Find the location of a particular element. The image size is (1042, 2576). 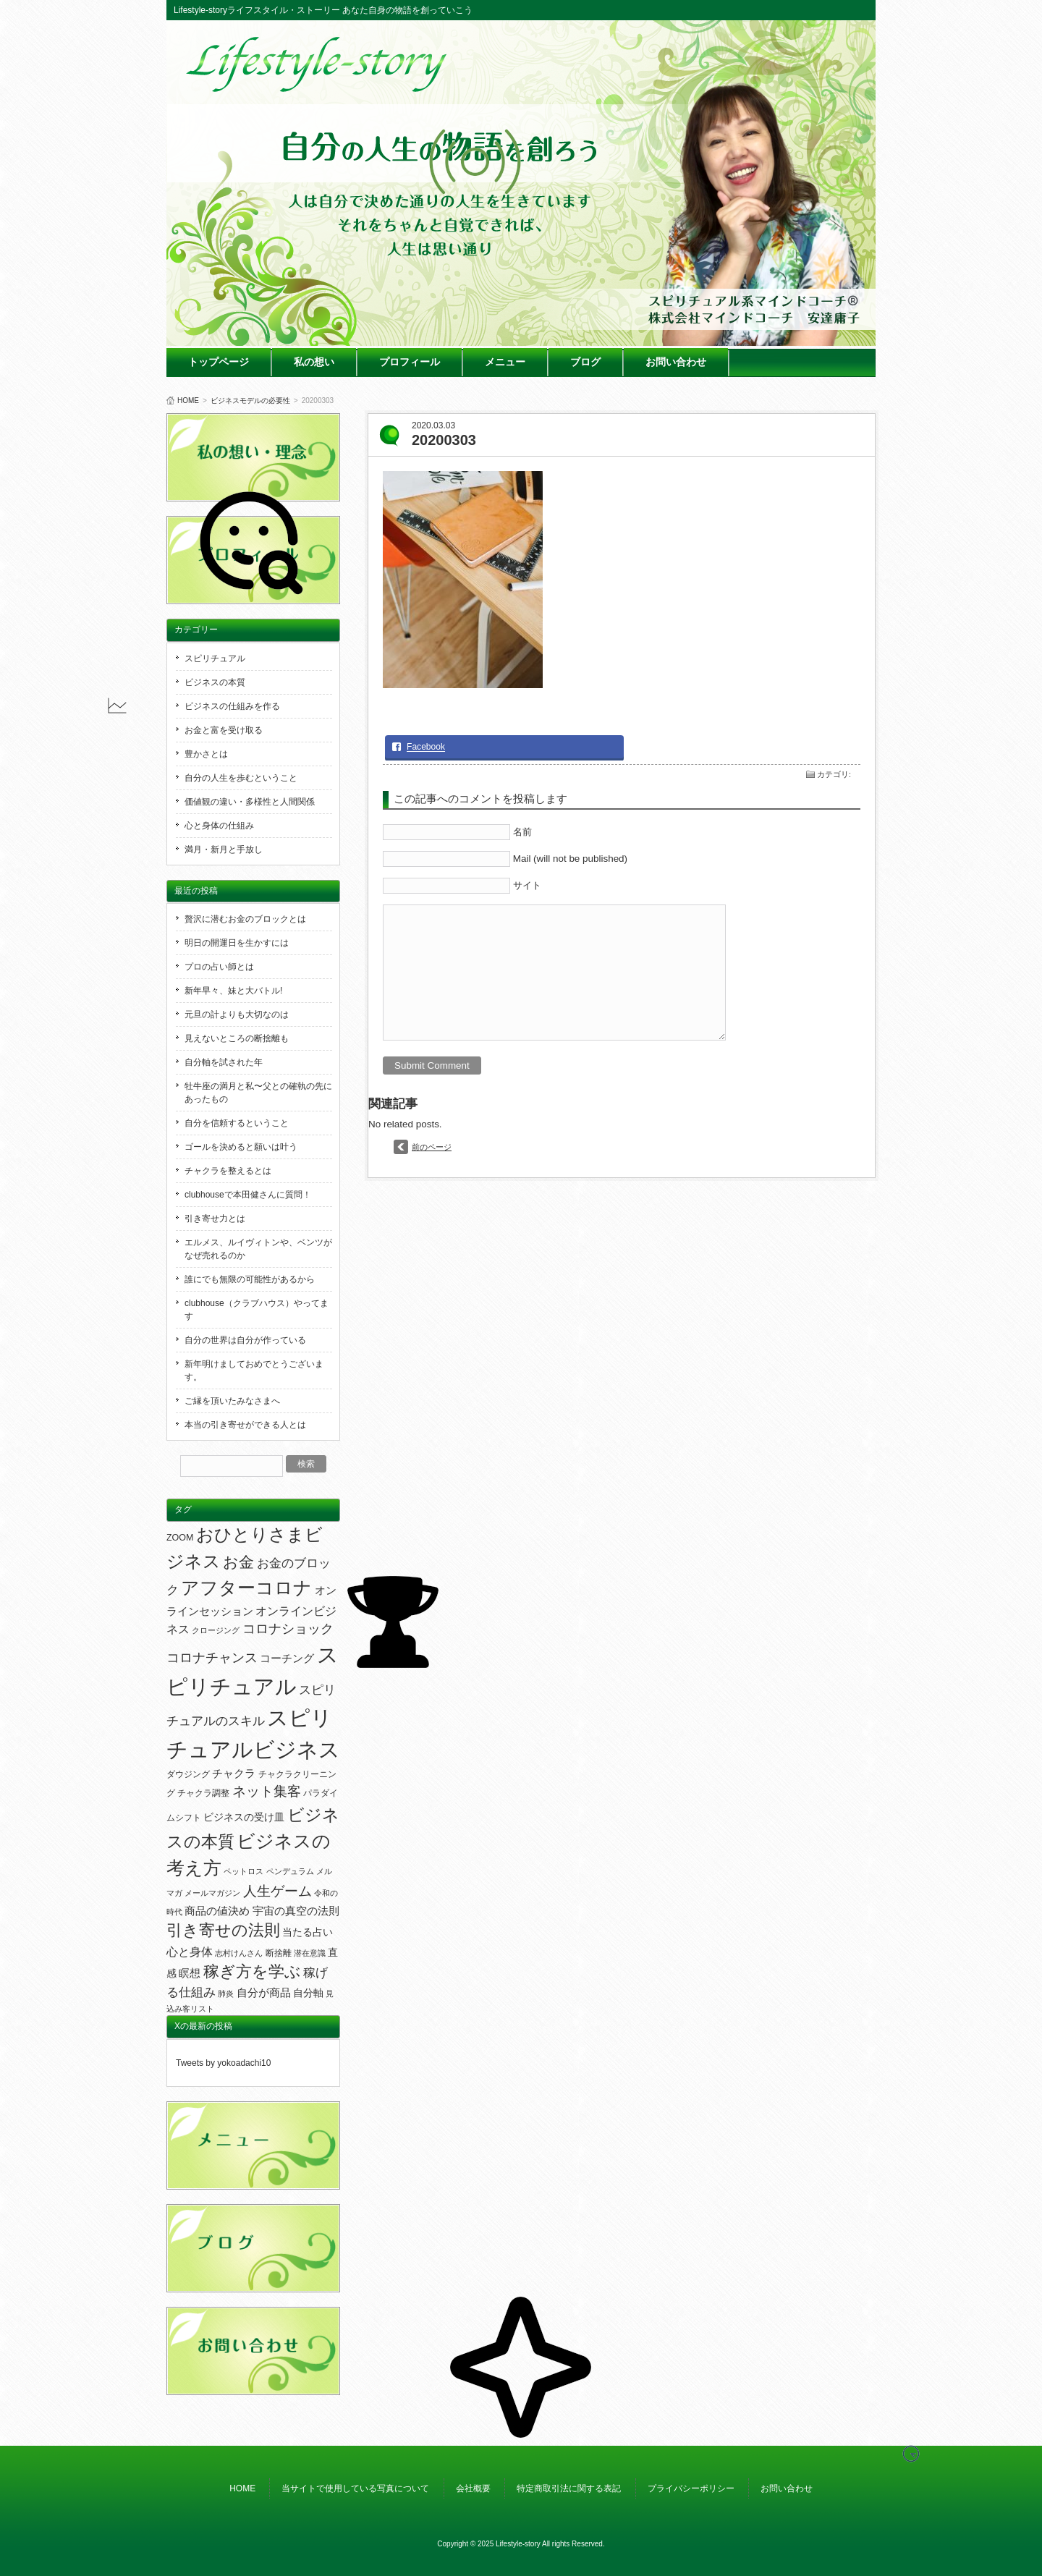

indicates afternoon time or PM hours is located at coordinates (911, 2454).